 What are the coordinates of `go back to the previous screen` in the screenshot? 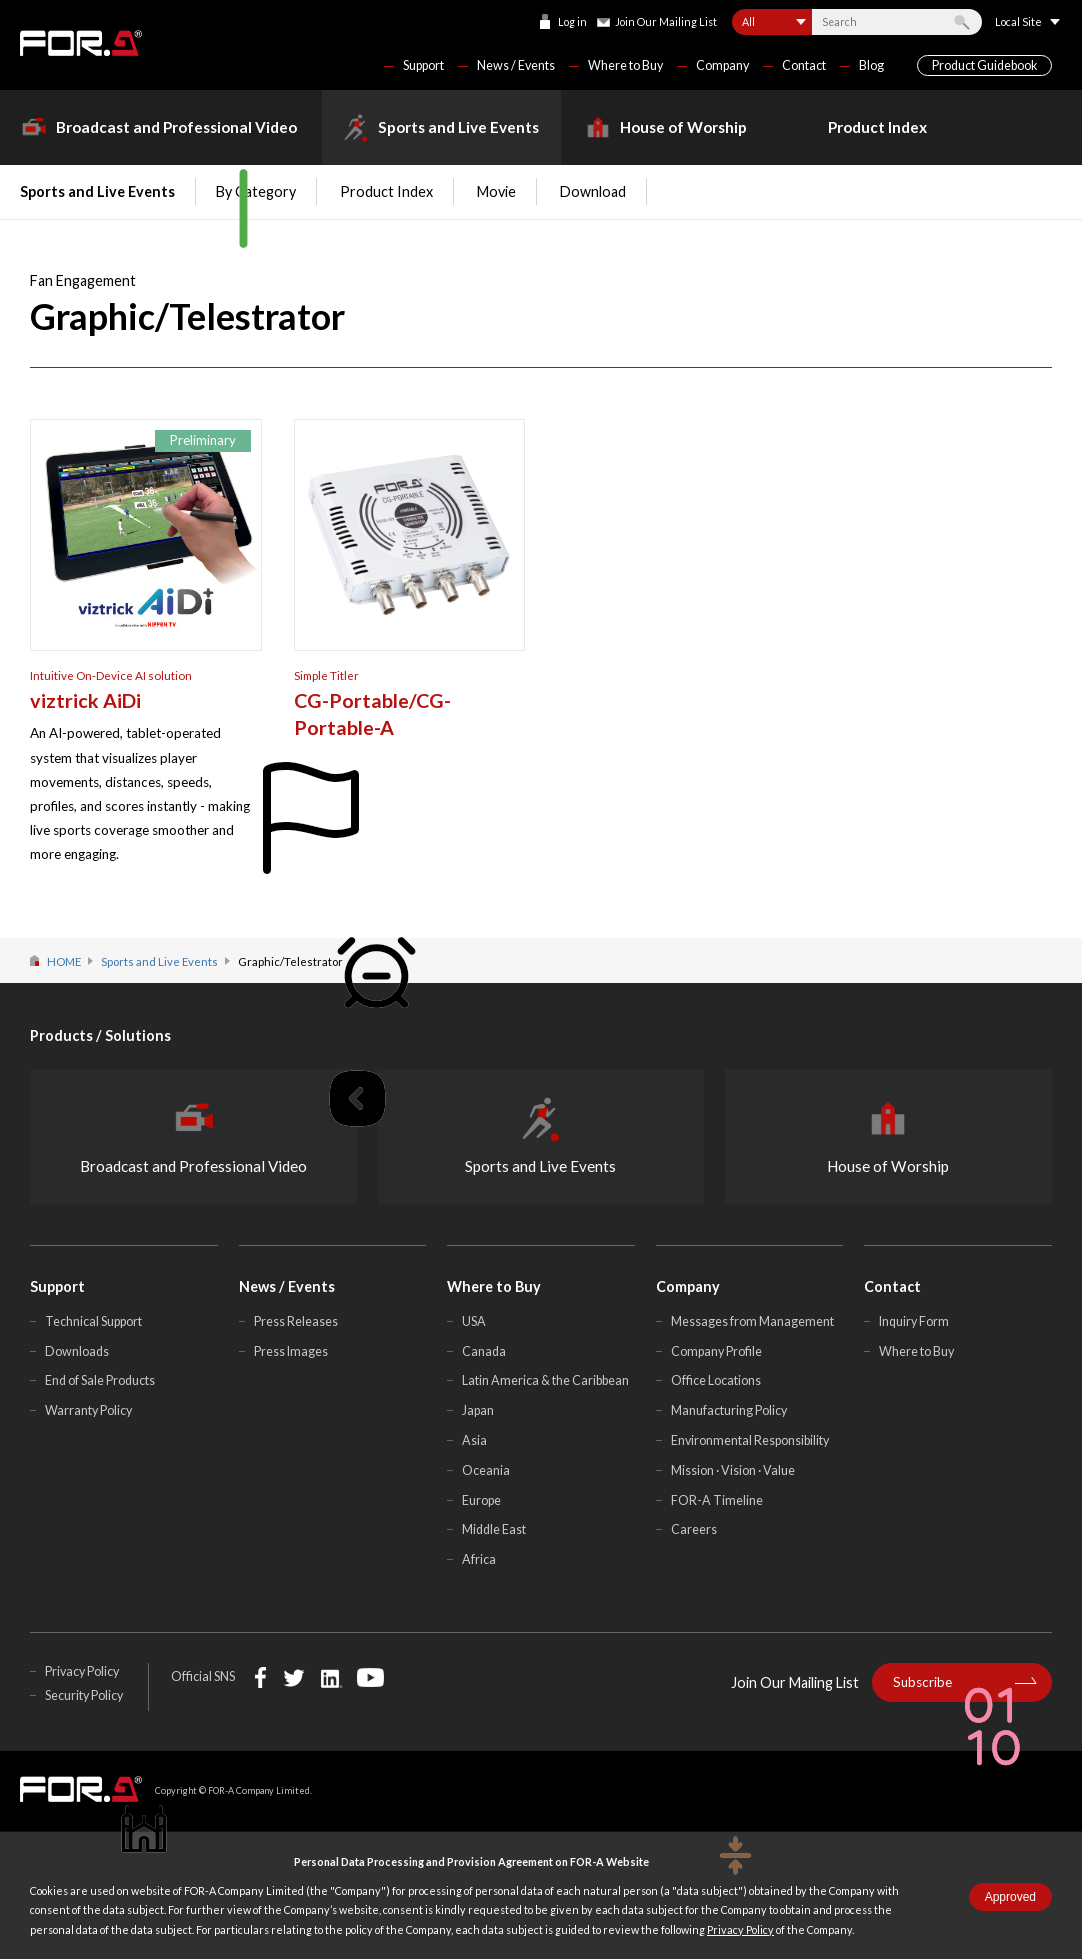 It's located at (357, 1098).